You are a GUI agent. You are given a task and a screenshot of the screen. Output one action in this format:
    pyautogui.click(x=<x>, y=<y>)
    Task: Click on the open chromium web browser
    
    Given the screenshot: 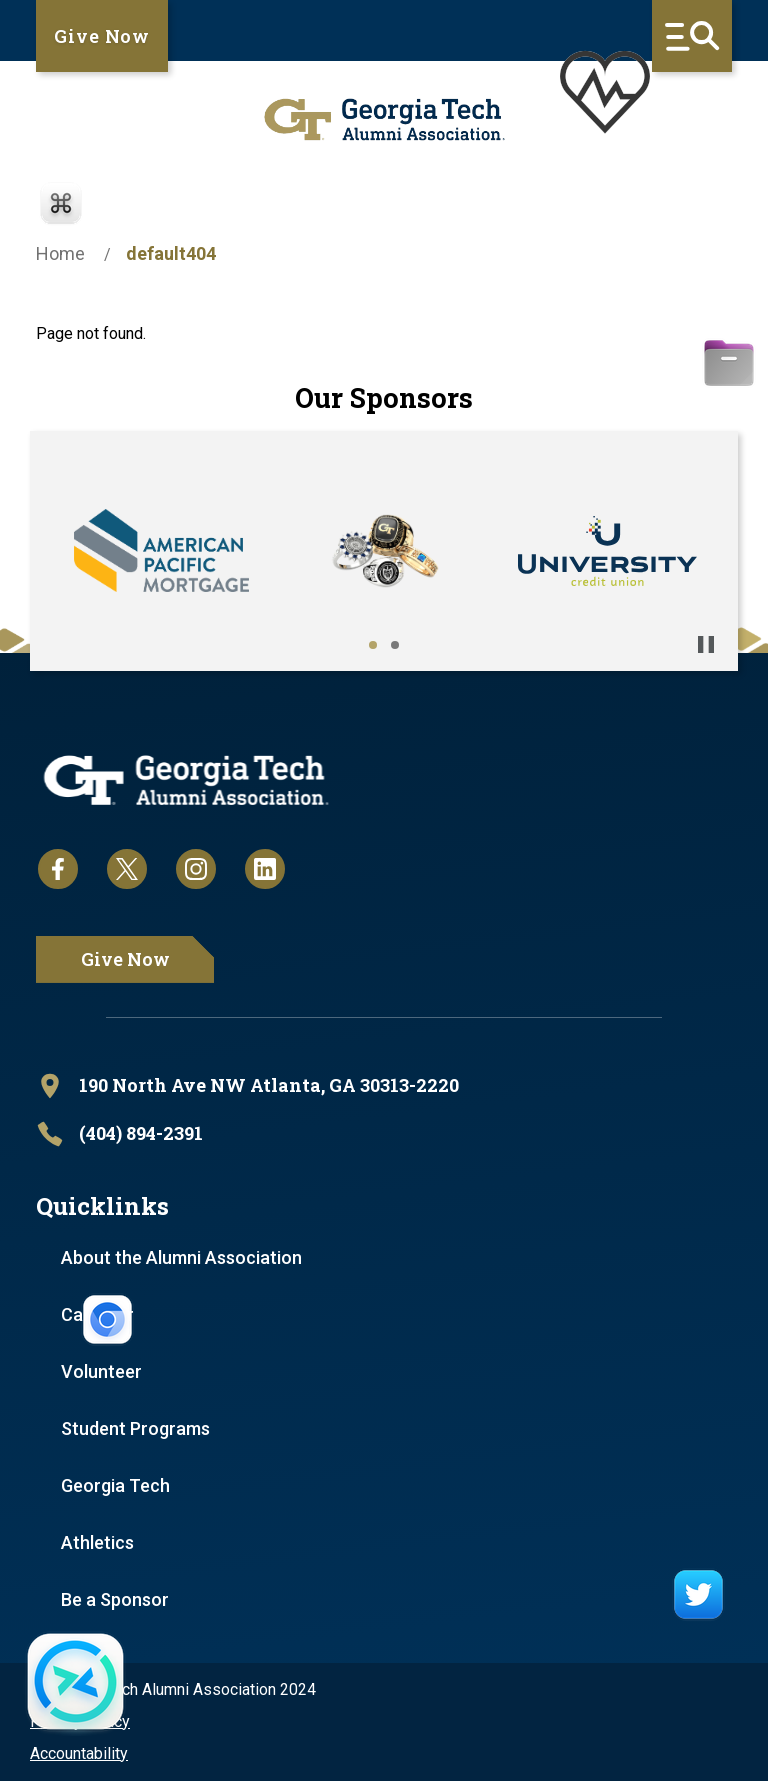 What is the action you would take?
    pyautogui.click(x=107, y=1319)
    